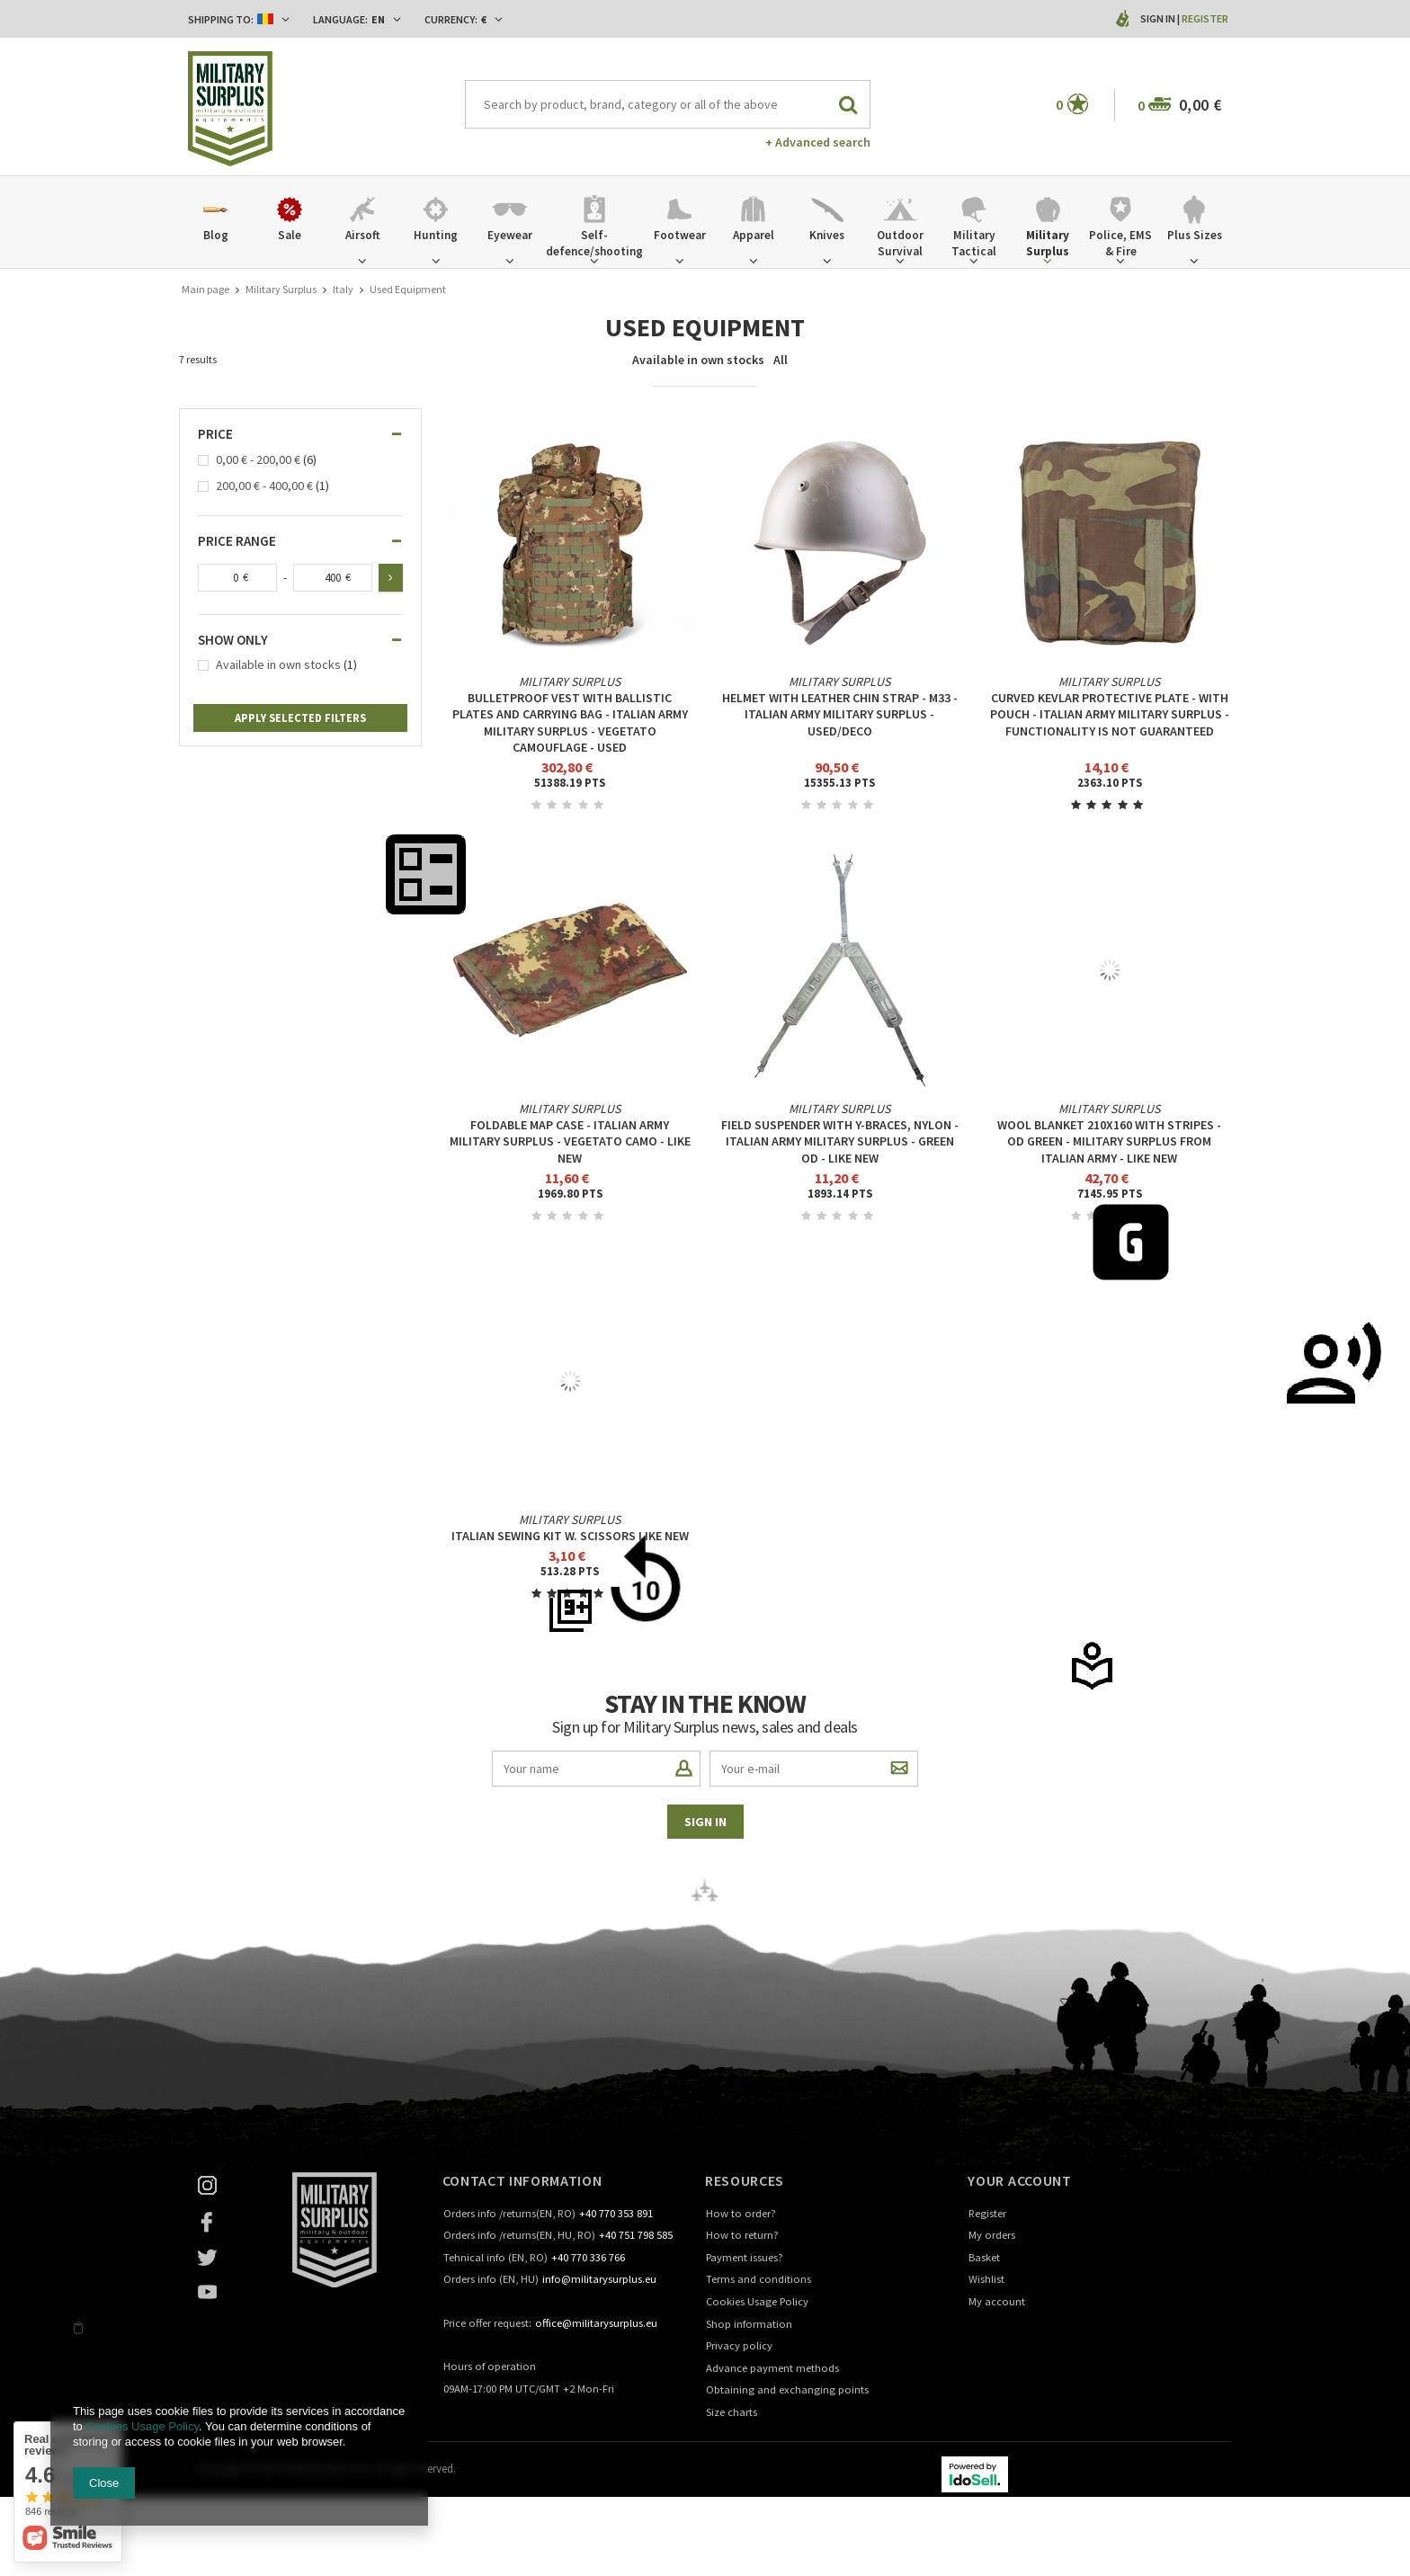 Image resolution: width=1410 pixels, height=2576 pixels. Describe the element at coordinates (78, 2328) in the screenshot. I see `delete an item` at that location.